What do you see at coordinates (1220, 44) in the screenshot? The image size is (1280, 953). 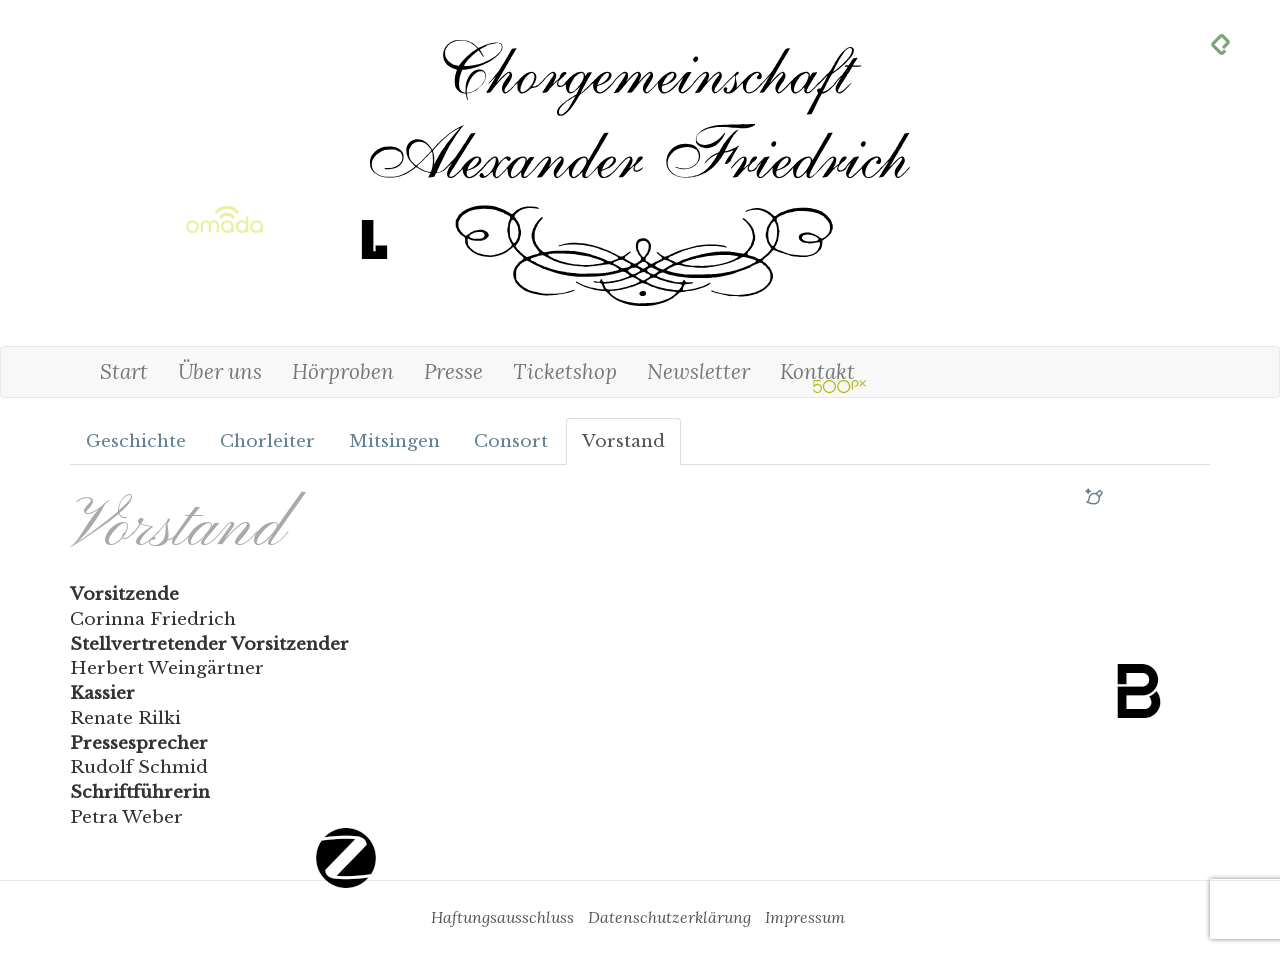 I see `open the Platzi learning platform` at bounding box center [1220, 44].